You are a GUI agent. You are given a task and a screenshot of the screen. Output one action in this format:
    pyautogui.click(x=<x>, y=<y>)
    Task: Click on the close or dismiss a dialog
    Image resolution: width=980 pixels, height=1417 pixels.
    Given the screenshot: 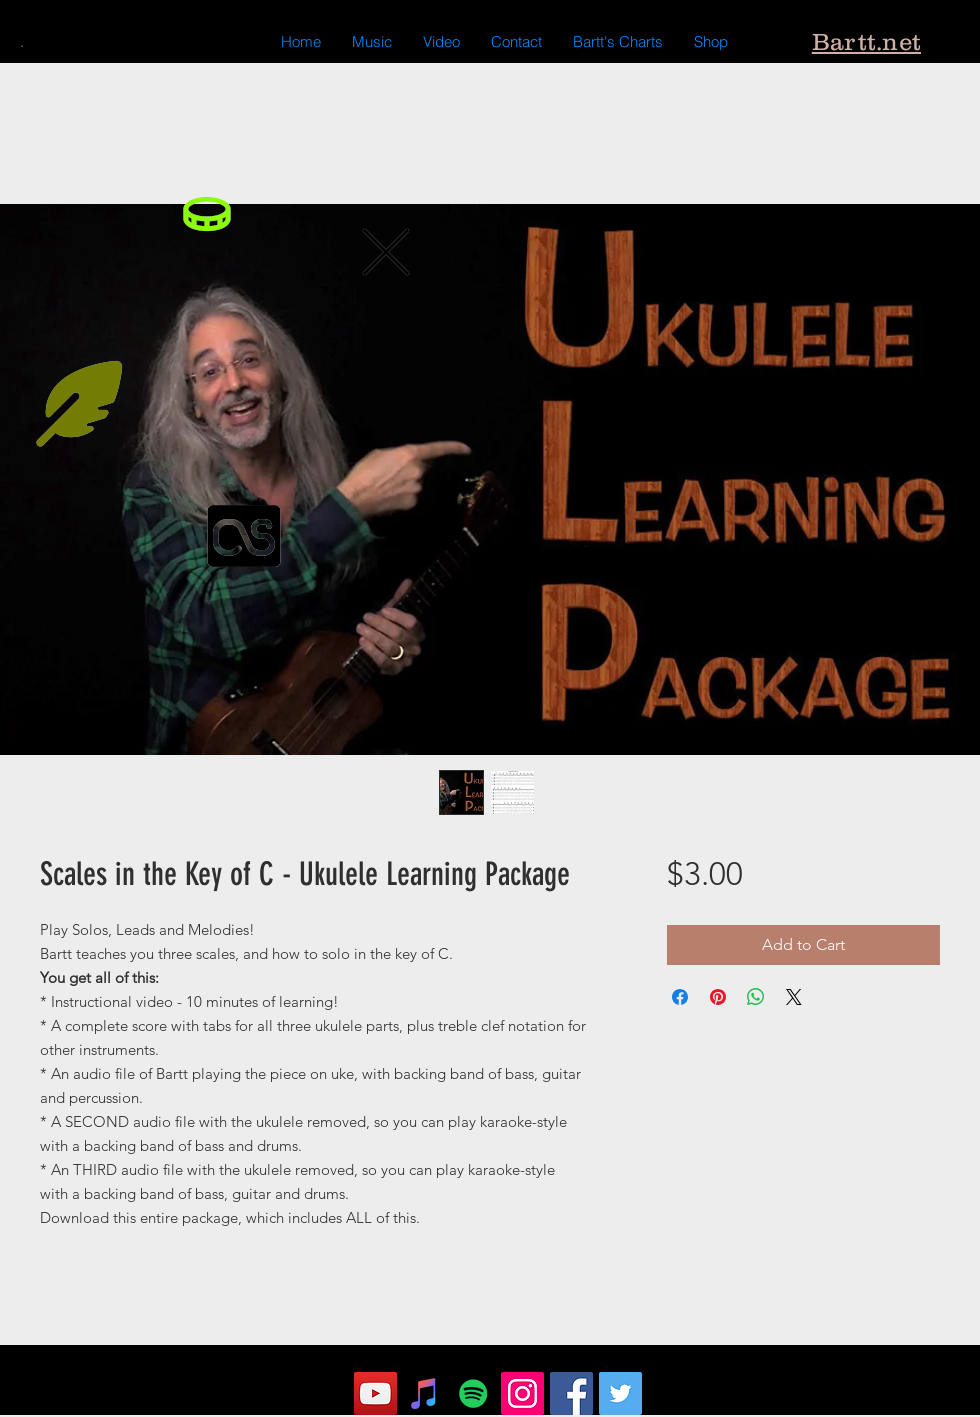 What is the action you would take?
    pyautogui.click(x=386, y=252)
    